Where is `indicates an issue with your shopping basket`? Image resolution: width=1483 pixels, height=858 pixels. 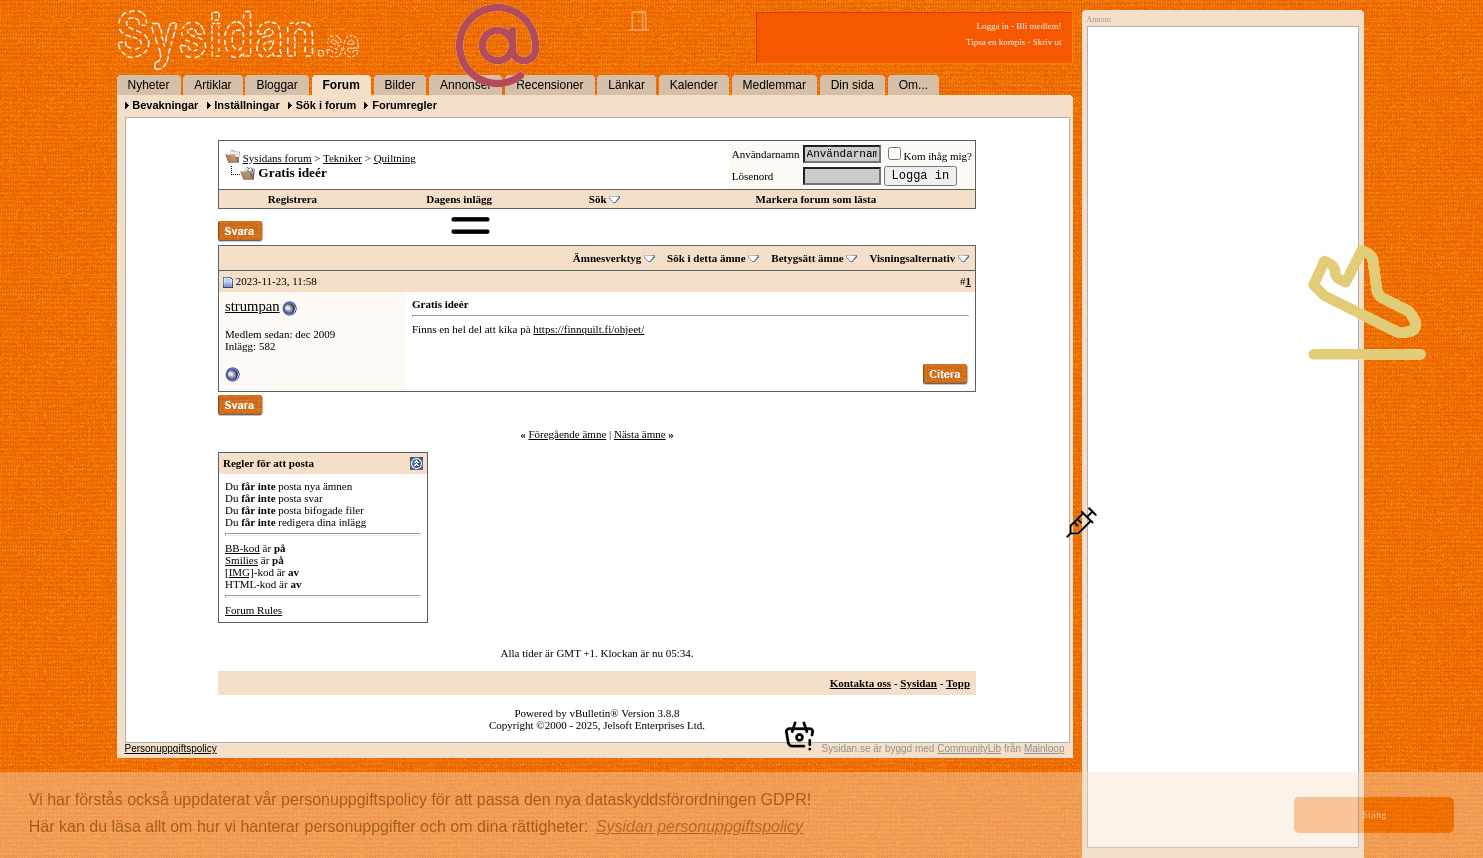
indicates an issue with your shopping basket is located at coordinates (799, 734).